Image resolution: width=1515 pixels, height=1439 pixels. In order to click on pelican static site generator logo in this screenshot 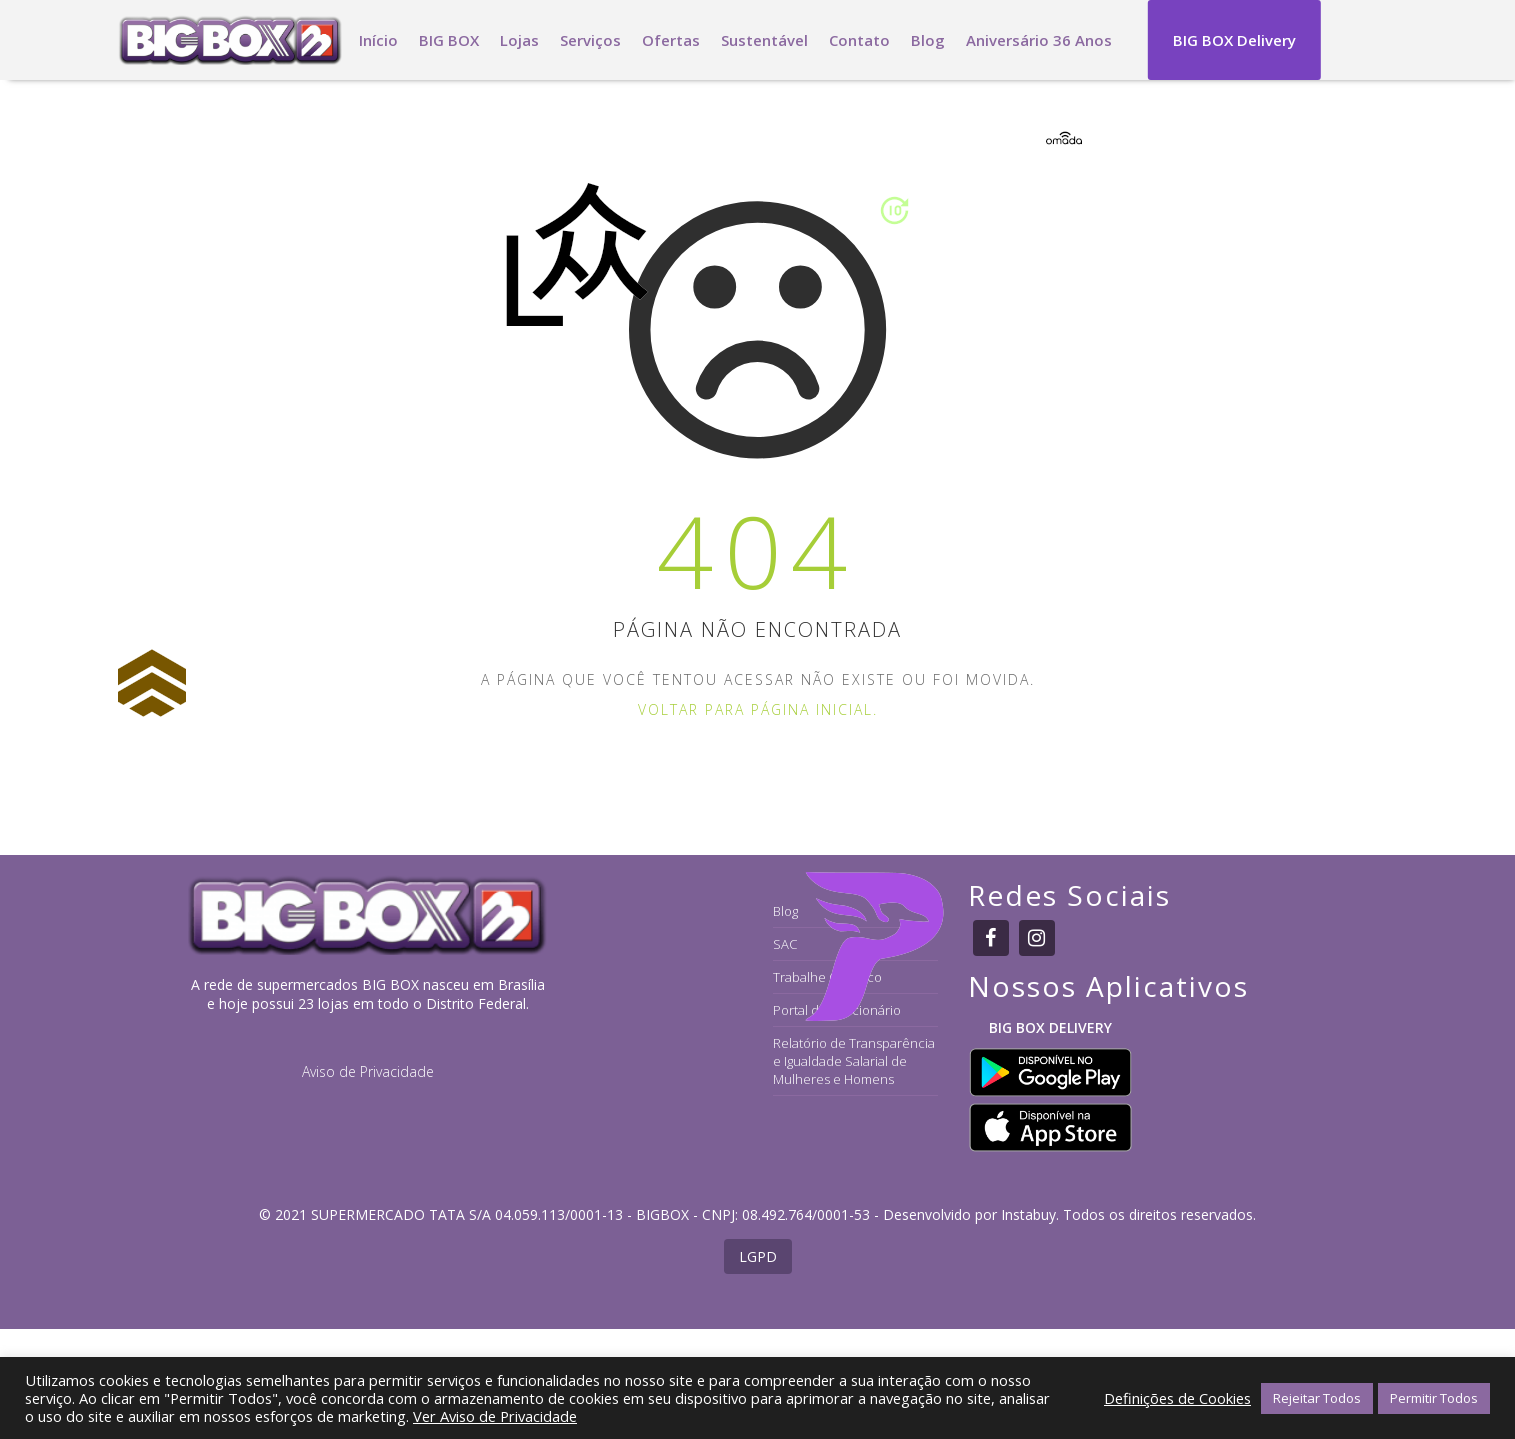, I will do `click(874, 946)`.